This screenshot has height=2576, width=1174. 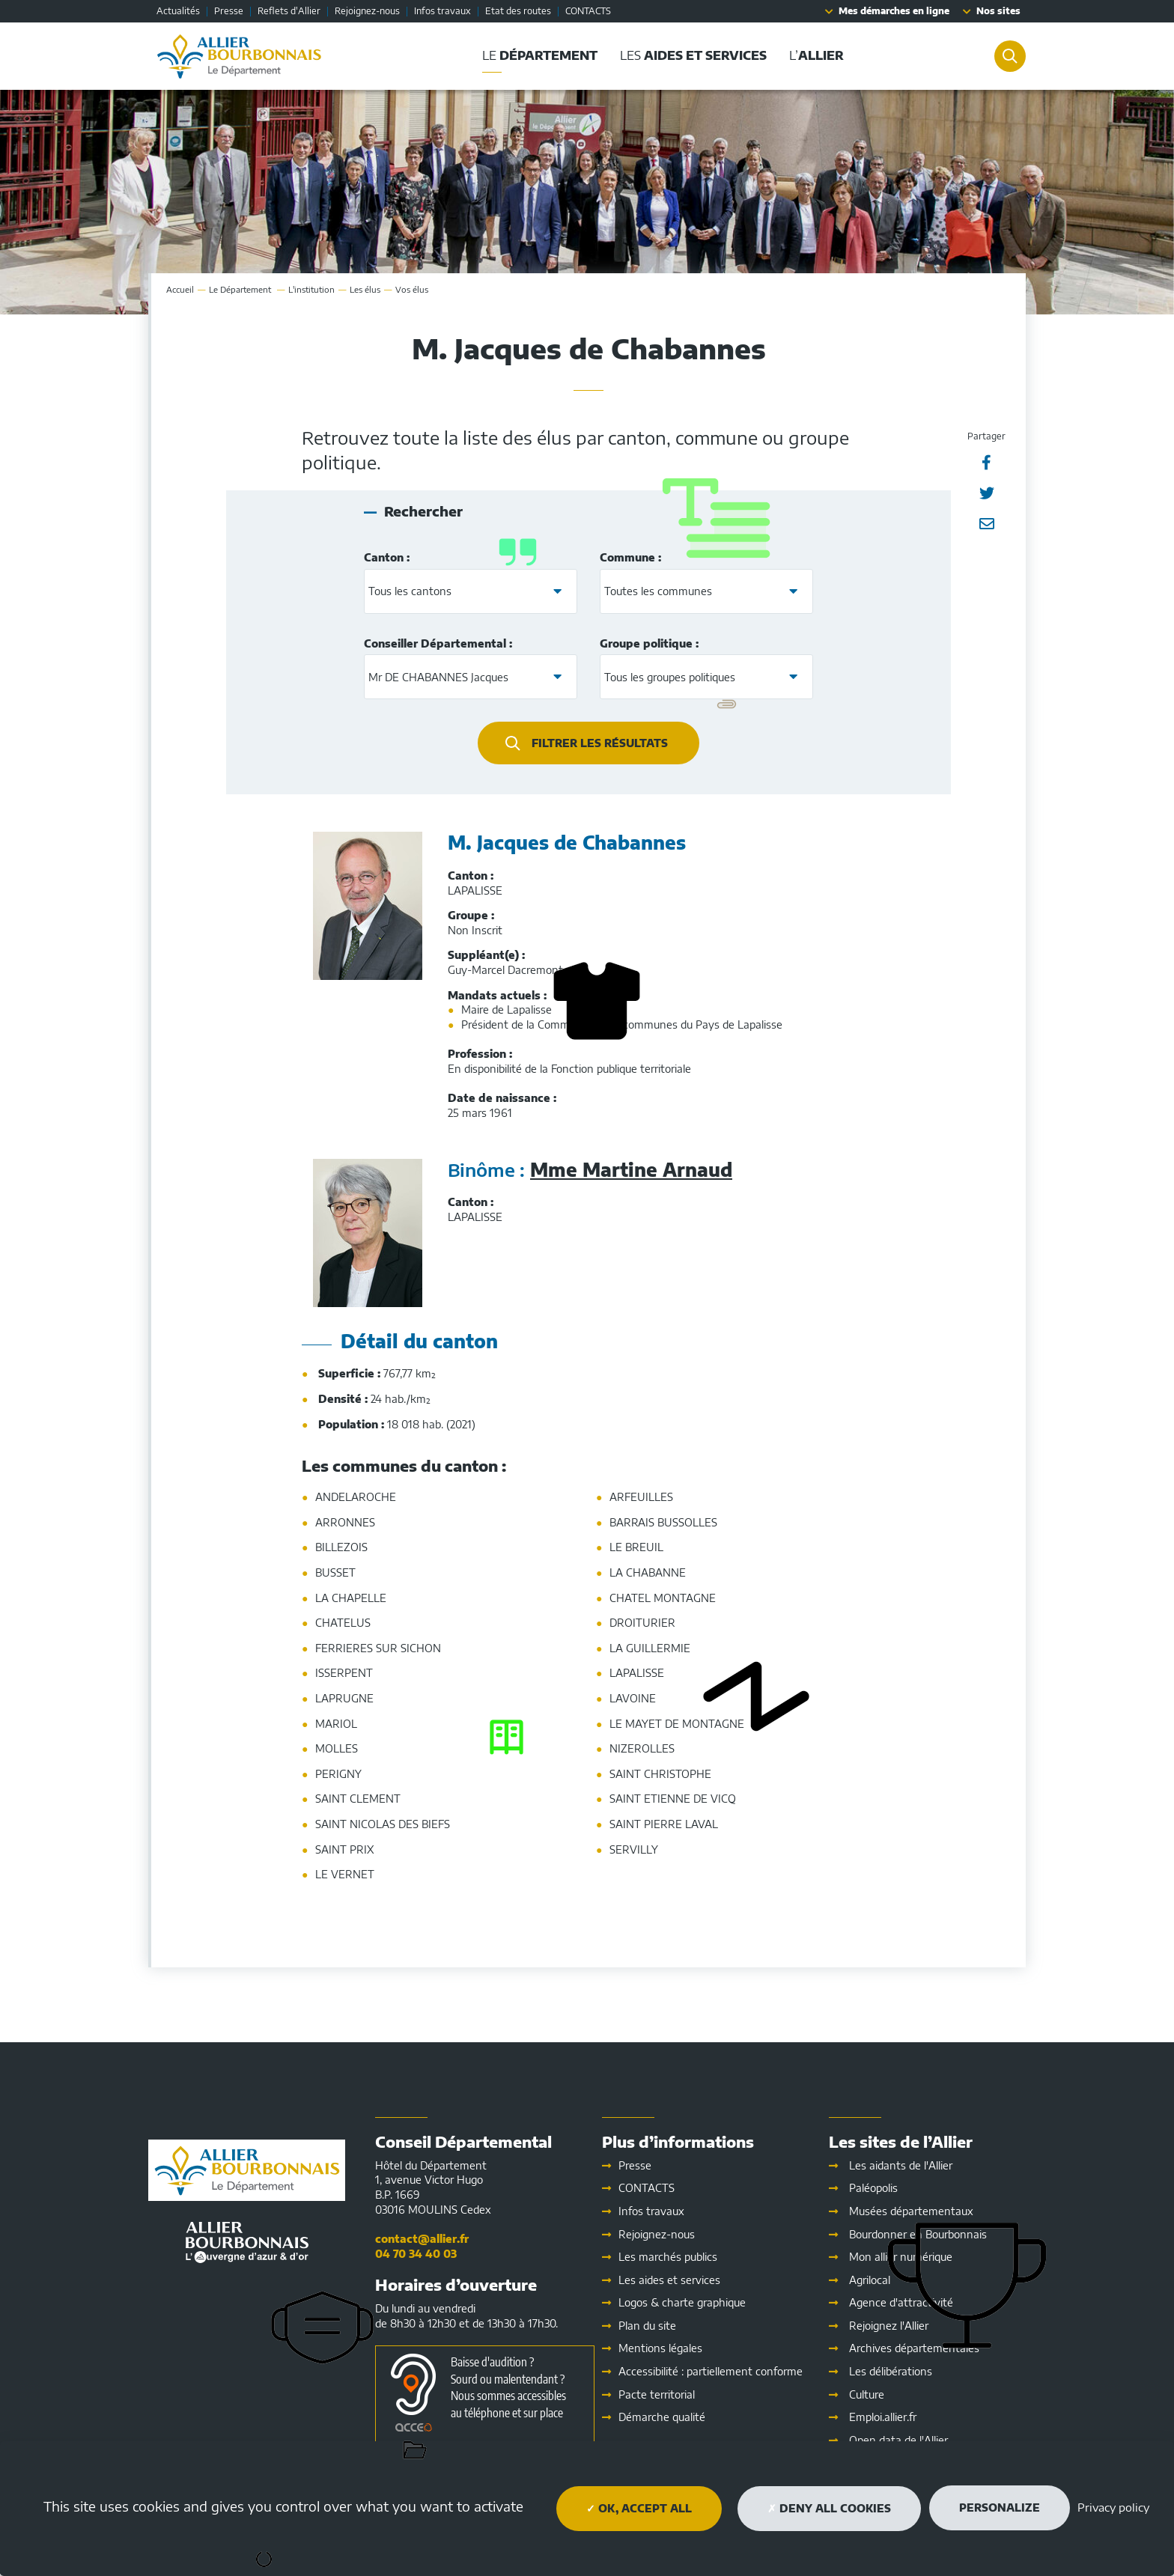 What do you see at coordinates (726, 704) in the screenshot?
I see `attach a file to your message` at bounding box center [726, 704].